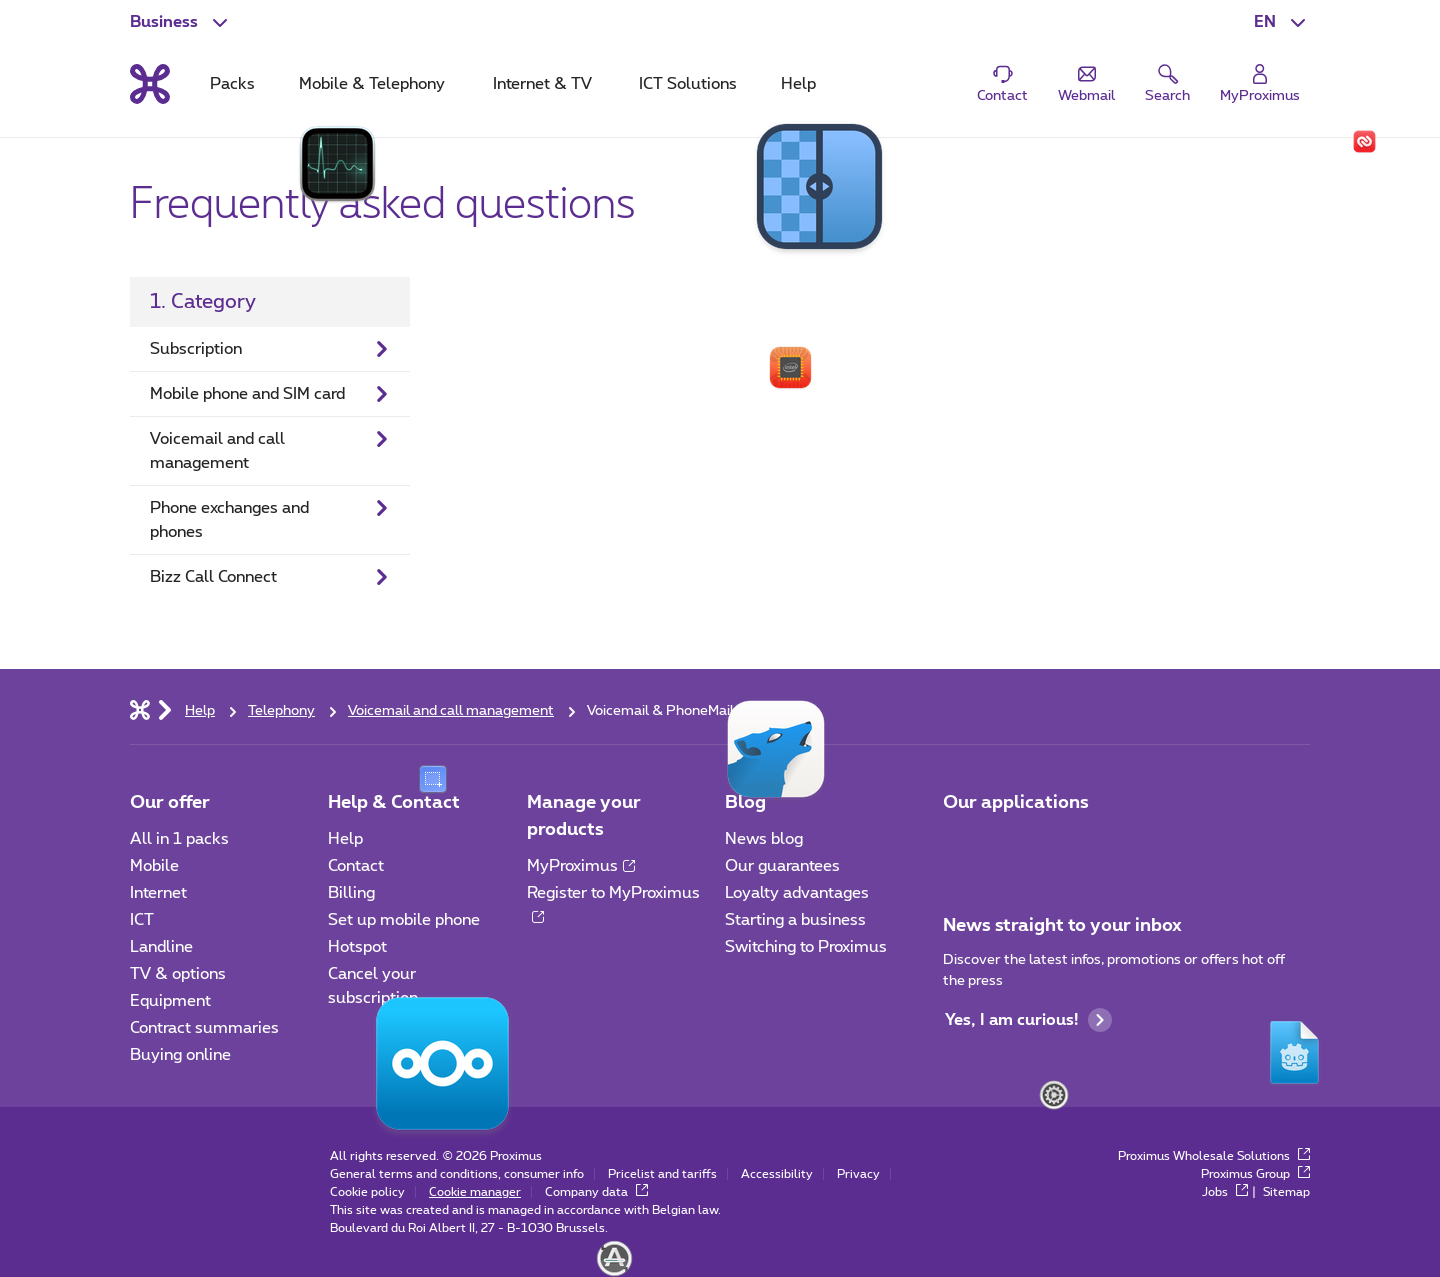  I want to click on launch intel system monitoring or diagnostics app, so click(790, 367).